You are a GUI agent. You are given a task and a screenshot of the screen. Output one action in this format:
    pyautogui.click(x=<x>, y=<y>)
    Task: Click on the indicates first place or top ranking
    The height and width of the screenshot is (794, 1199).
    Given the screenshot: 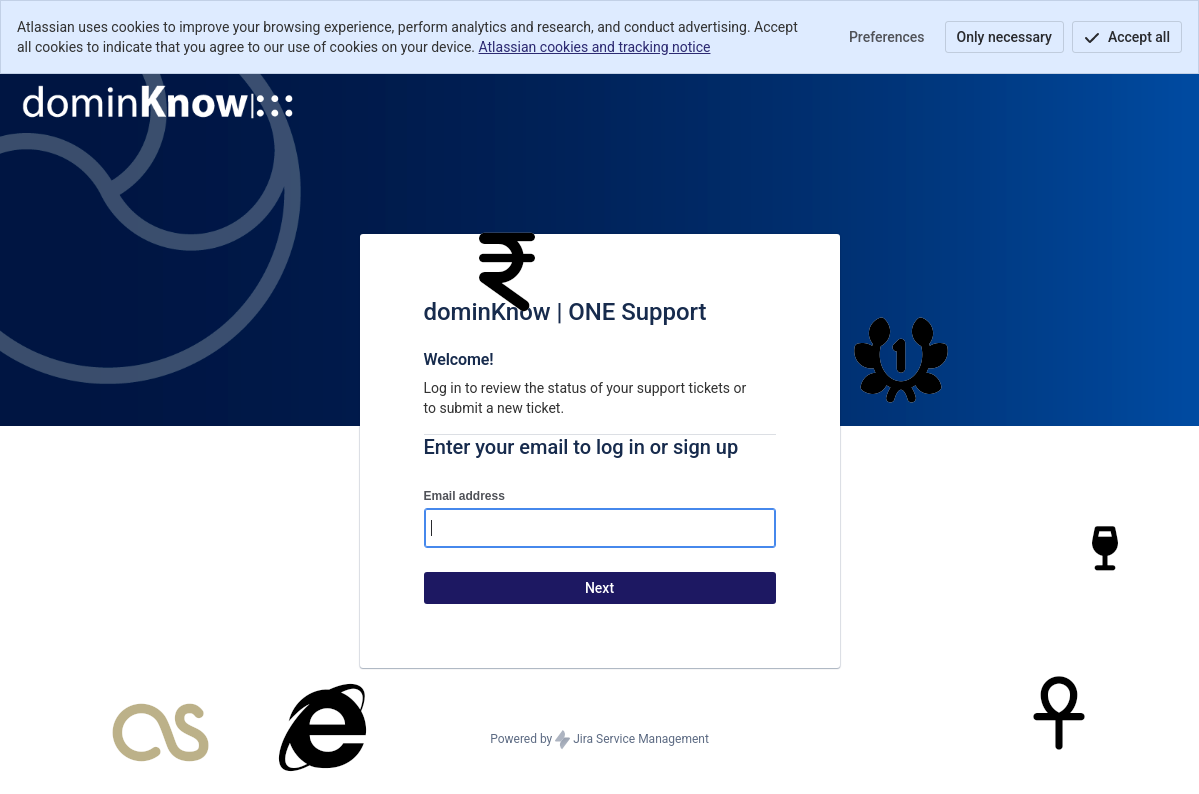 What is the action you would take?
    pyautogui.click(x=901, y=360)
    